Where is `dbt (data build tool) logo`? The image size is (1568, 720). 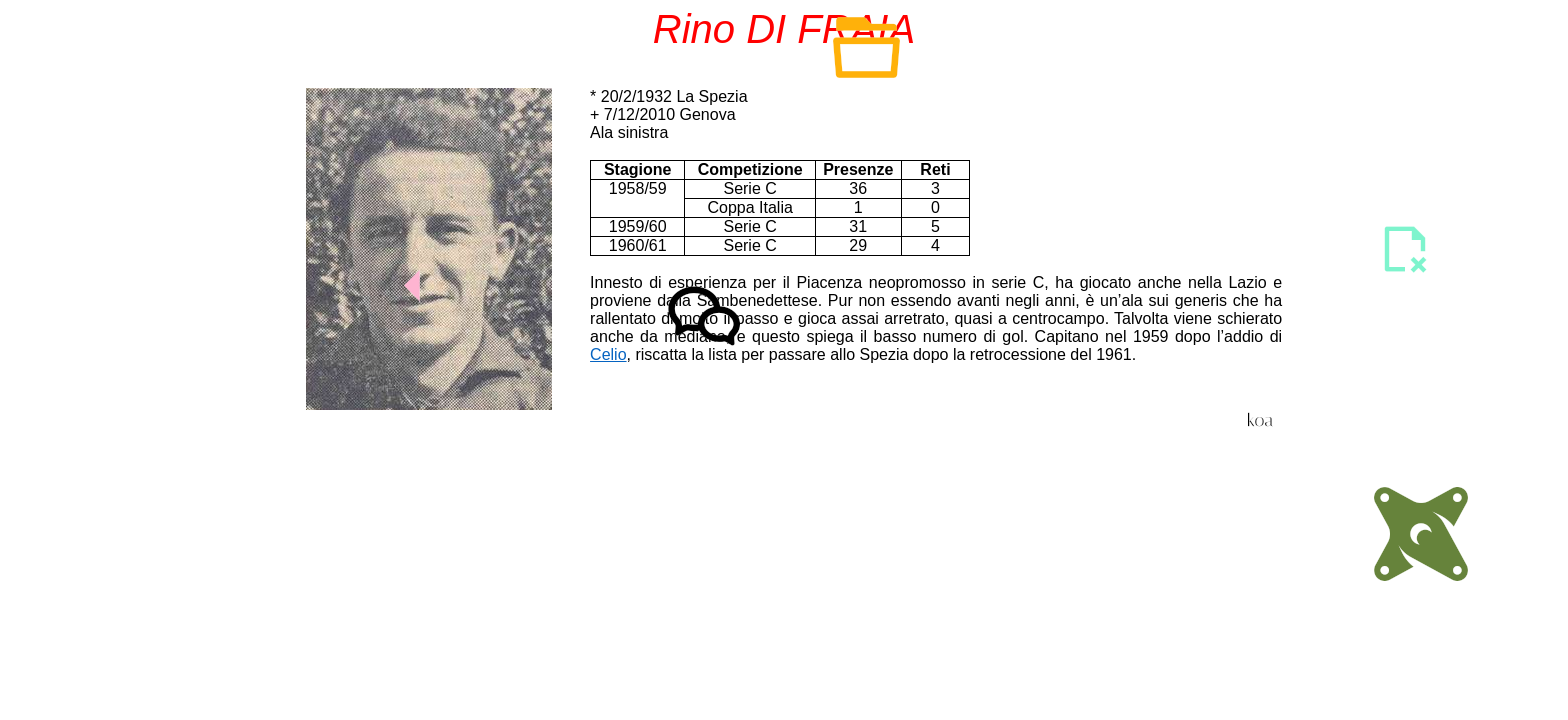
dbt (data build tool) logo is located at coordinates (1421, 534).